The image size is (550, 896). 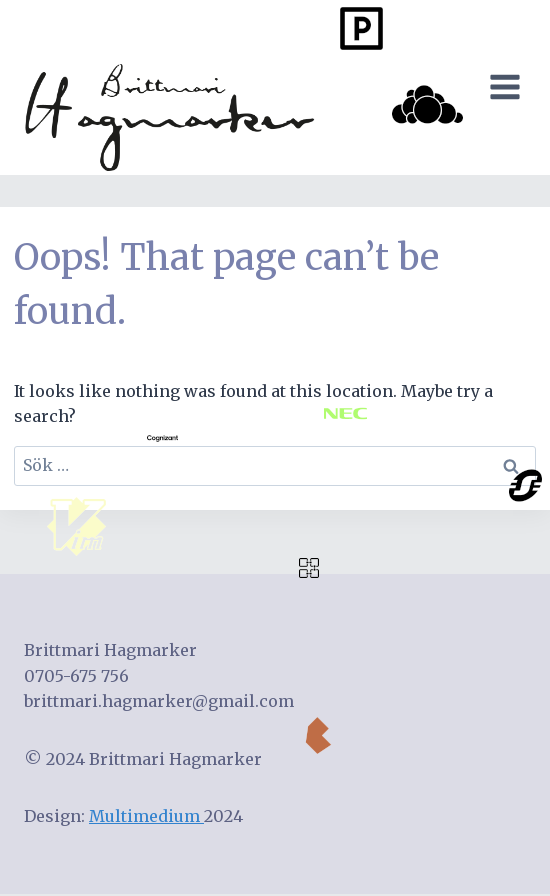 I want to click on bulma CSS framework logo, so click(x=318, y=735).